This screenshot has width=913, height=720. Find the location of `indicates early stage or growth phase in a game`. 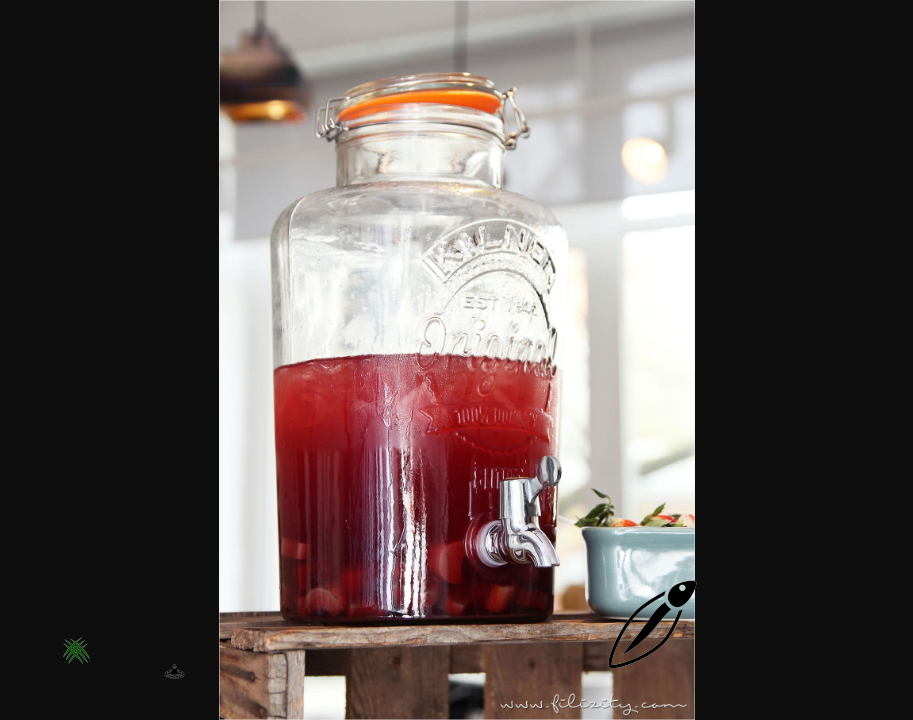

indicates early stage or growth phase in a game is located at coordinates (652, 622).